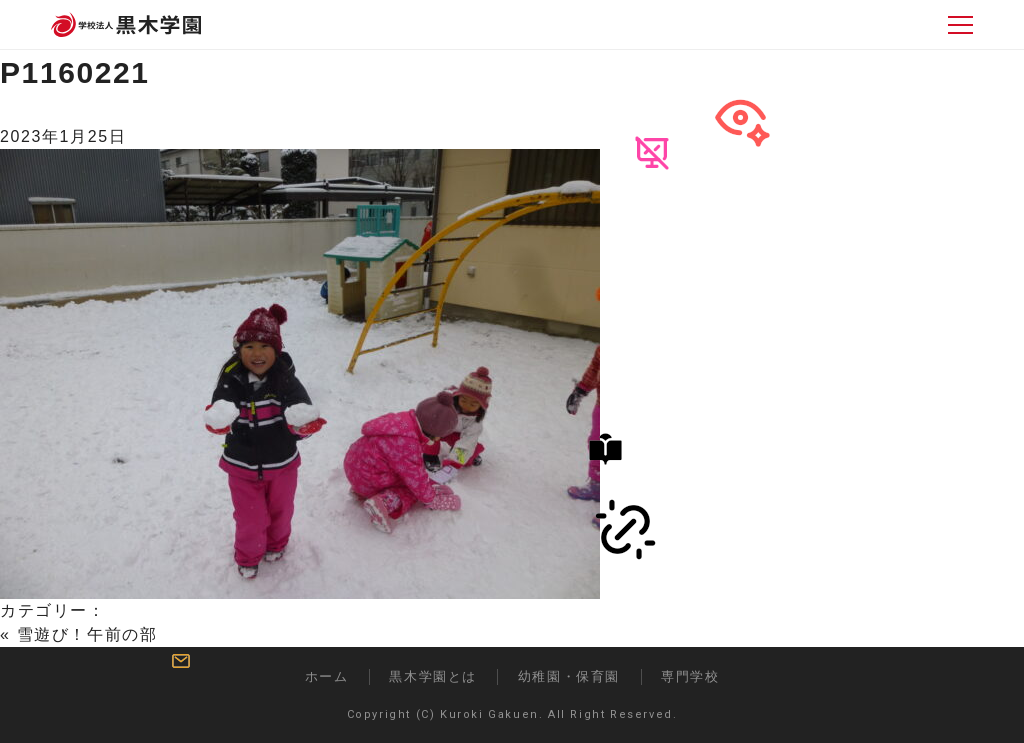 This screenshot has height=743, width=1024. What do you see at coordinates (740, 117) in the screenshot?
I see `enable smart view or AI-powered visual features` at bounding box center [740, 117].